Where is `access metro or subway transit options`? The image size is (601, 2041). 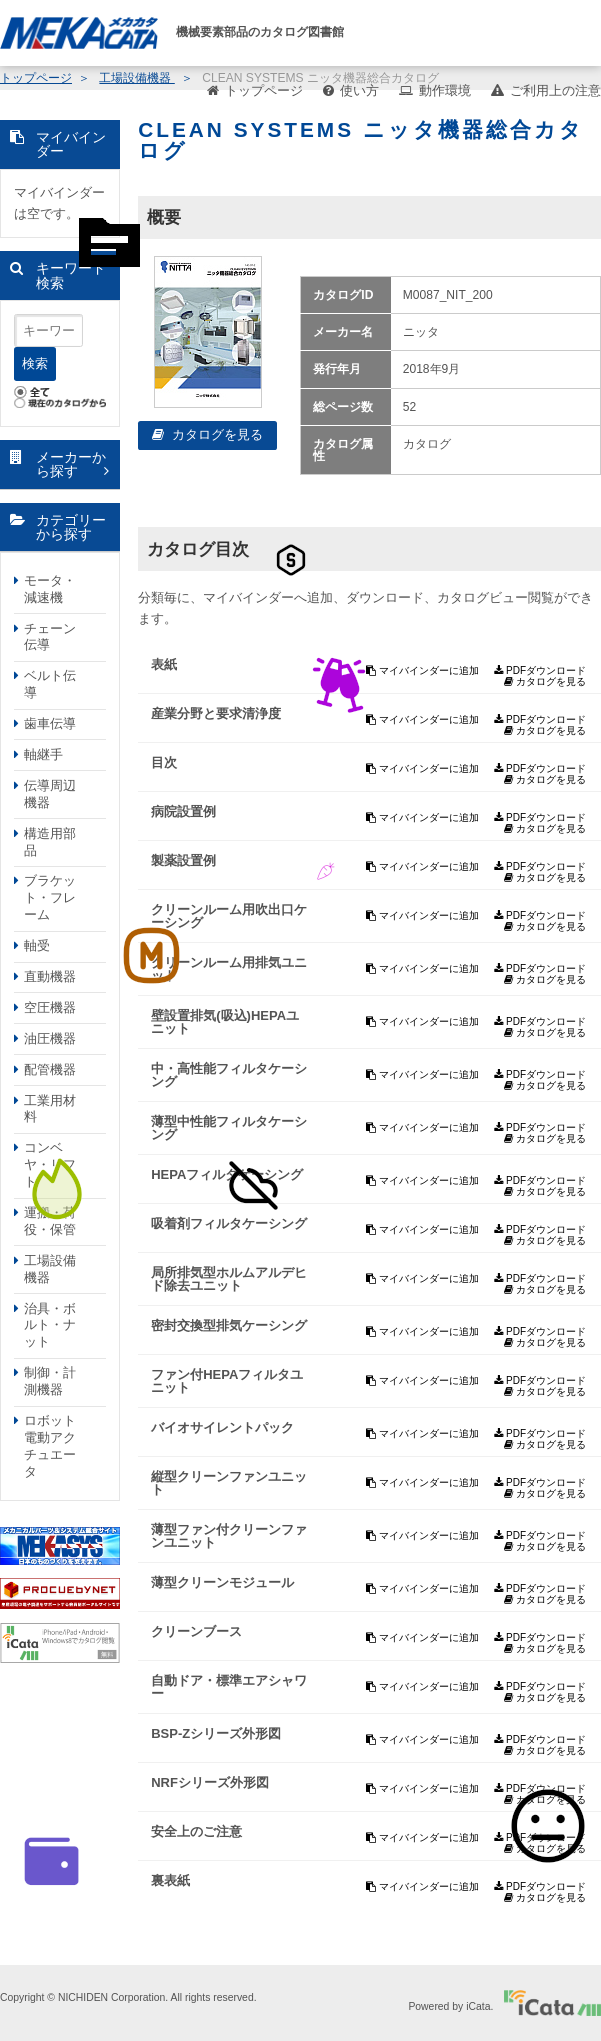
access metro or subway transit options is located at coordinates (151, 955).